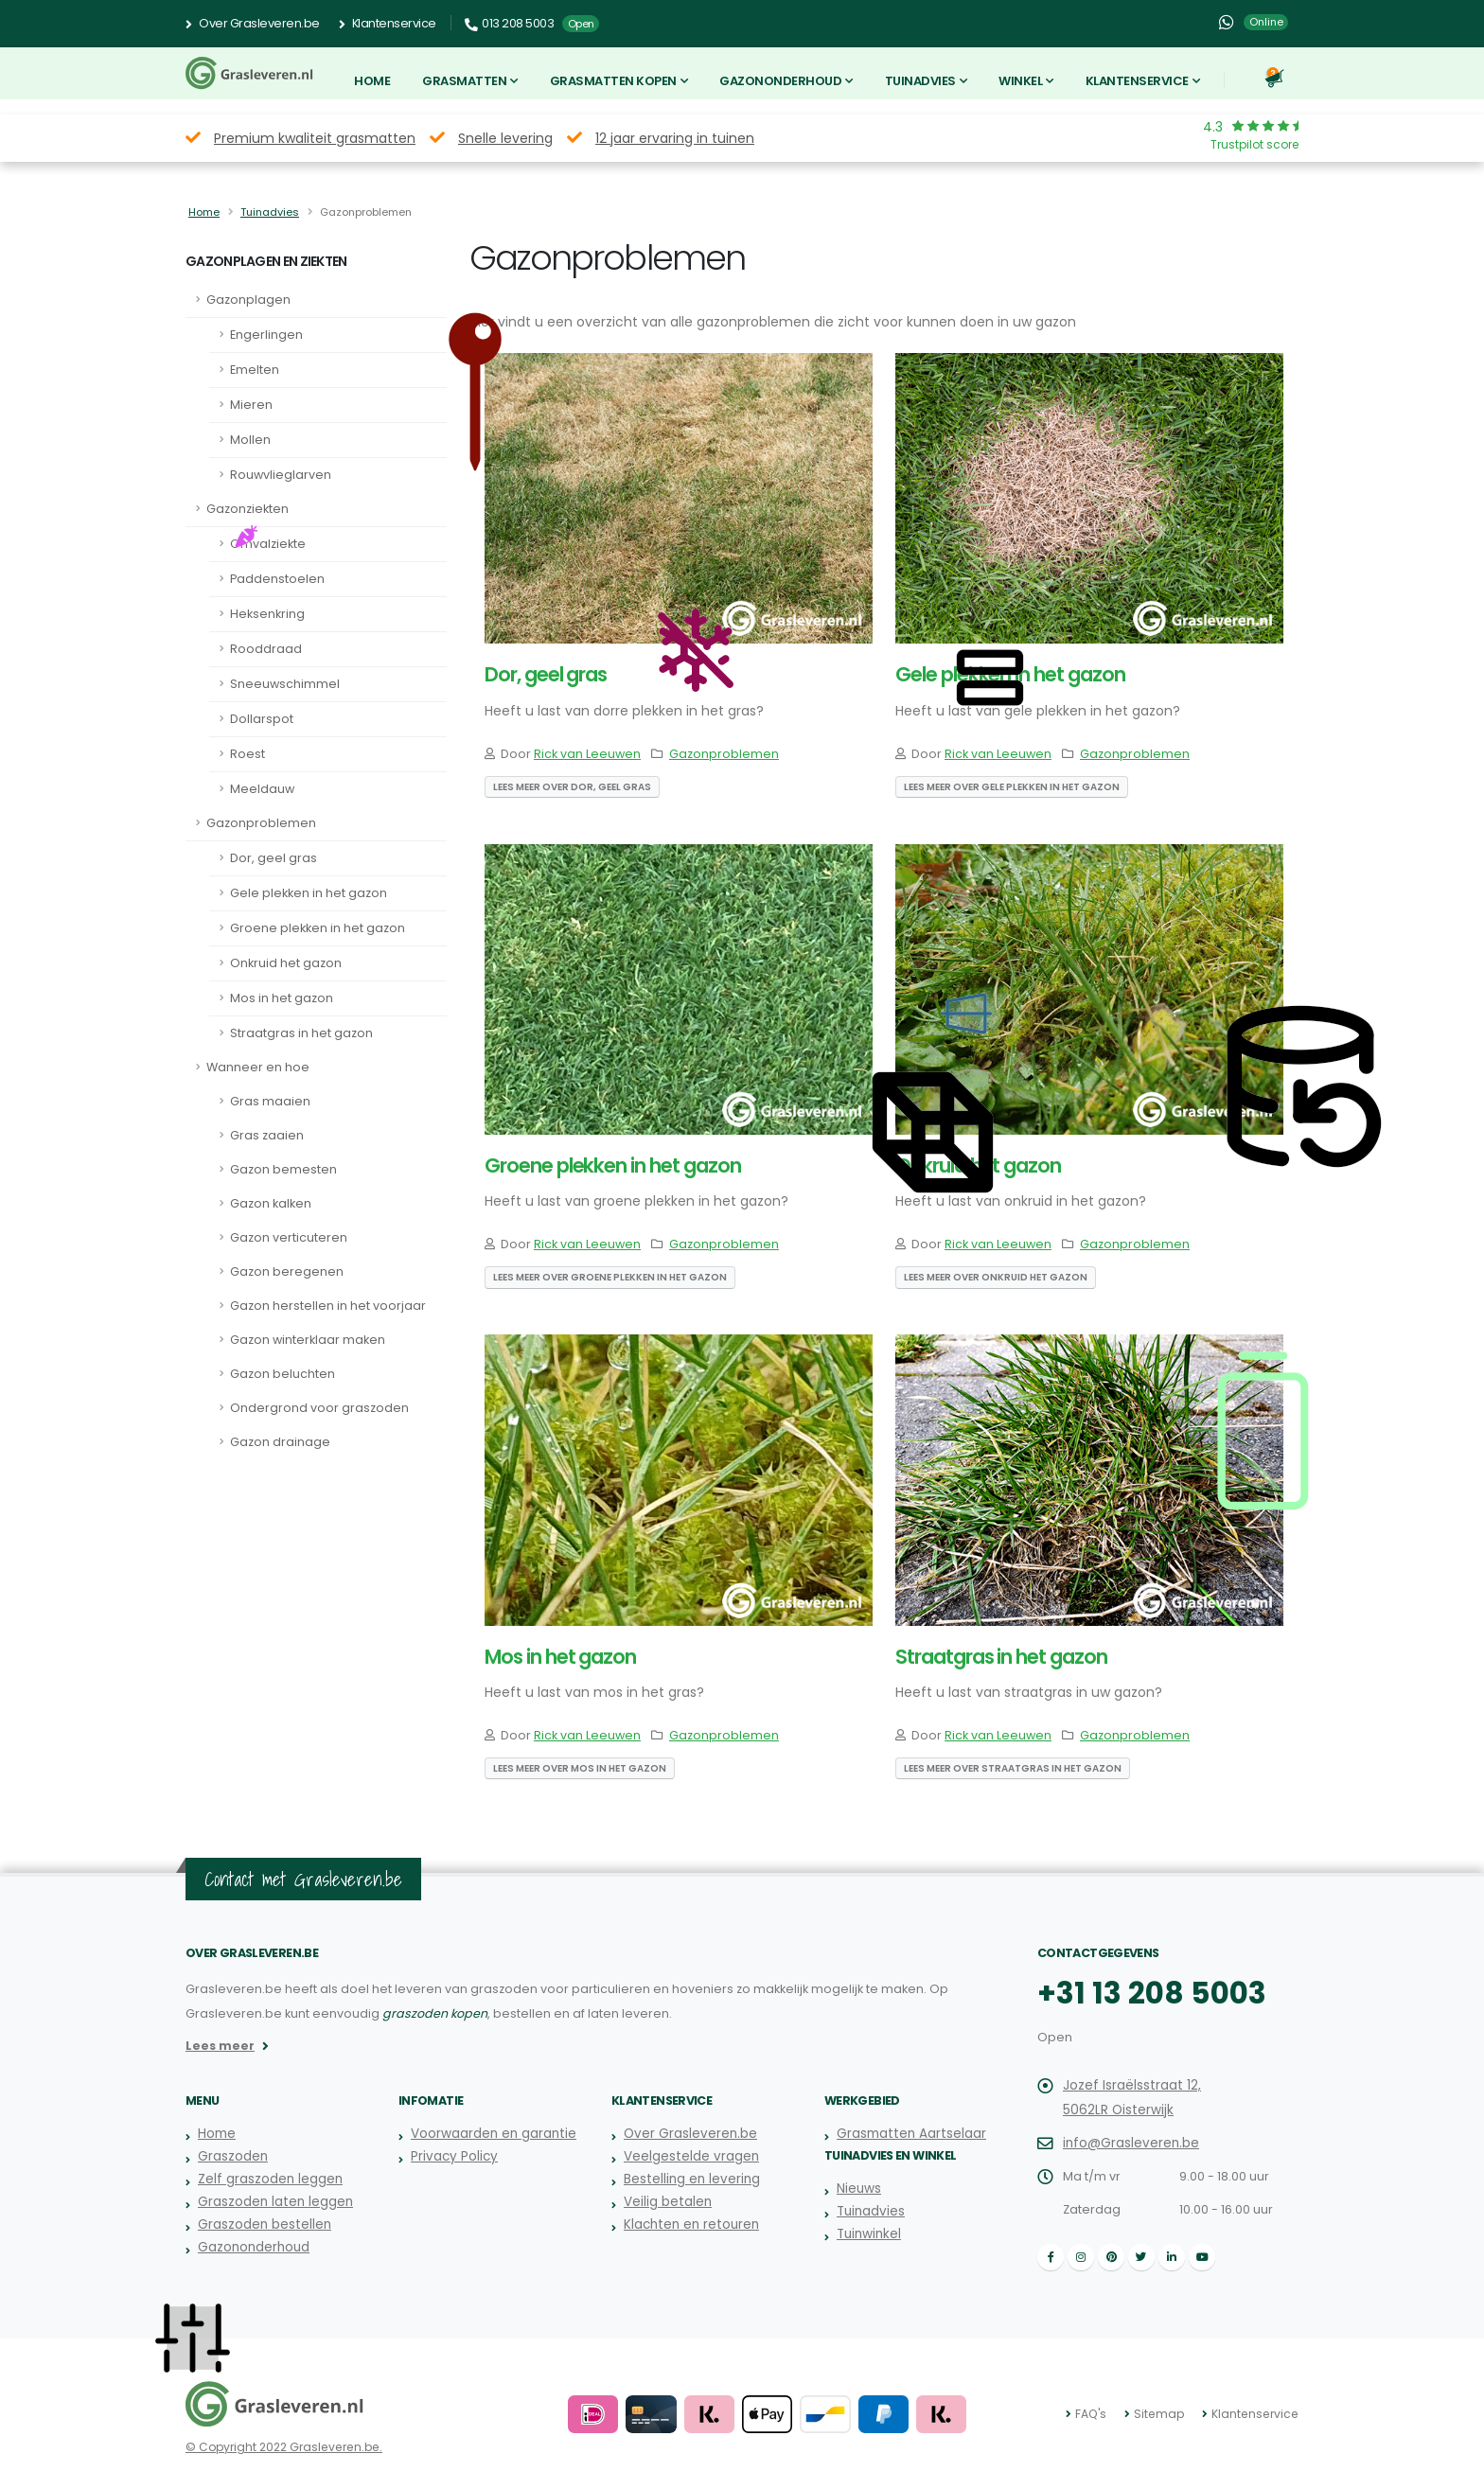 The height and width of the screenshot is (2489, 1484). What do you see at coordinates (932, 1132) in the screenshot?
I see `view 3D model or object` at bounding box center [932, 1132].